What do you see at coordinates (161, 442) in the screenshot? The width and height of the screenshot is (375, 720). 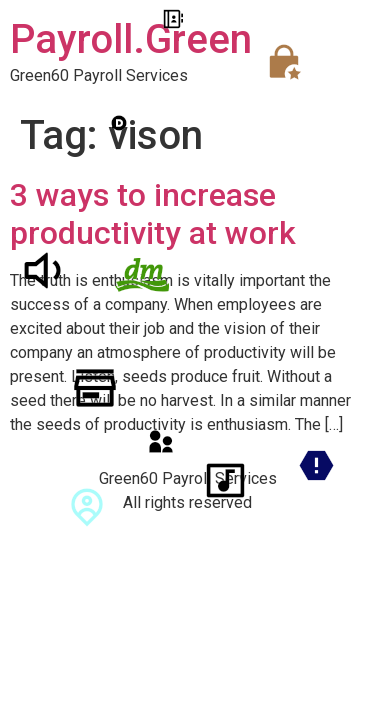 I see `view parent account or guardian profile` at bounding box center [161, 442].